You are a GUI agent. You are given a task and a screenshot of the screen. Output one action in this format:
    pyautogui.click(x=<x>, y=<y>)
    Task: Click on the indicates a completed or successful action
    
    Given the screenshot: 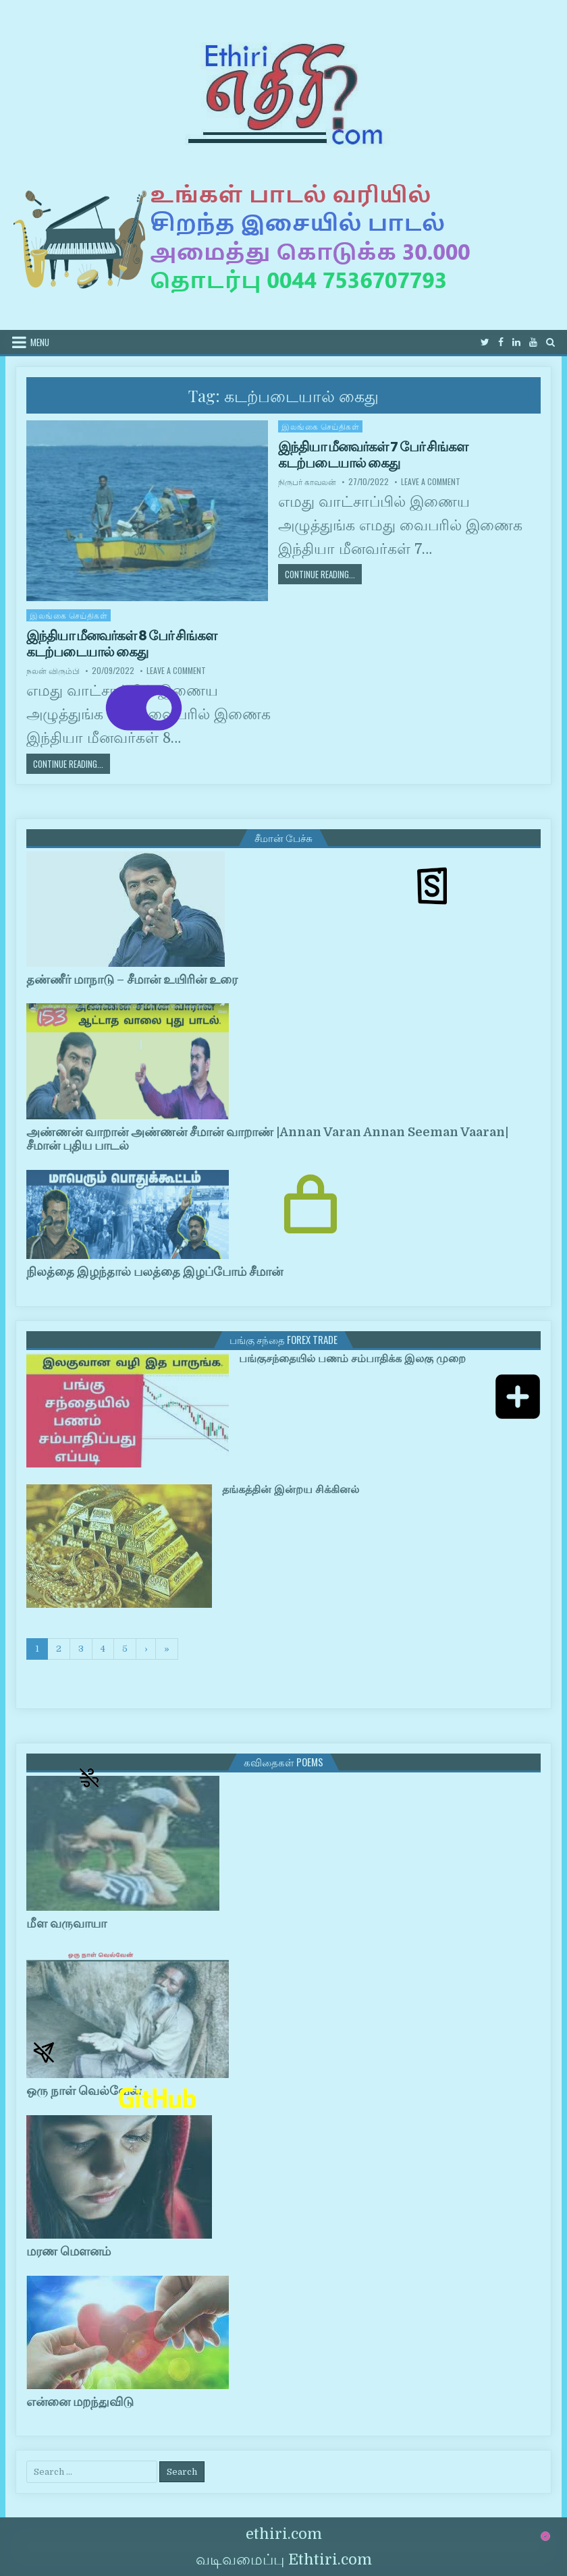 What is the action you would take?
    pyautogui.click(x=545, y=2536)
    